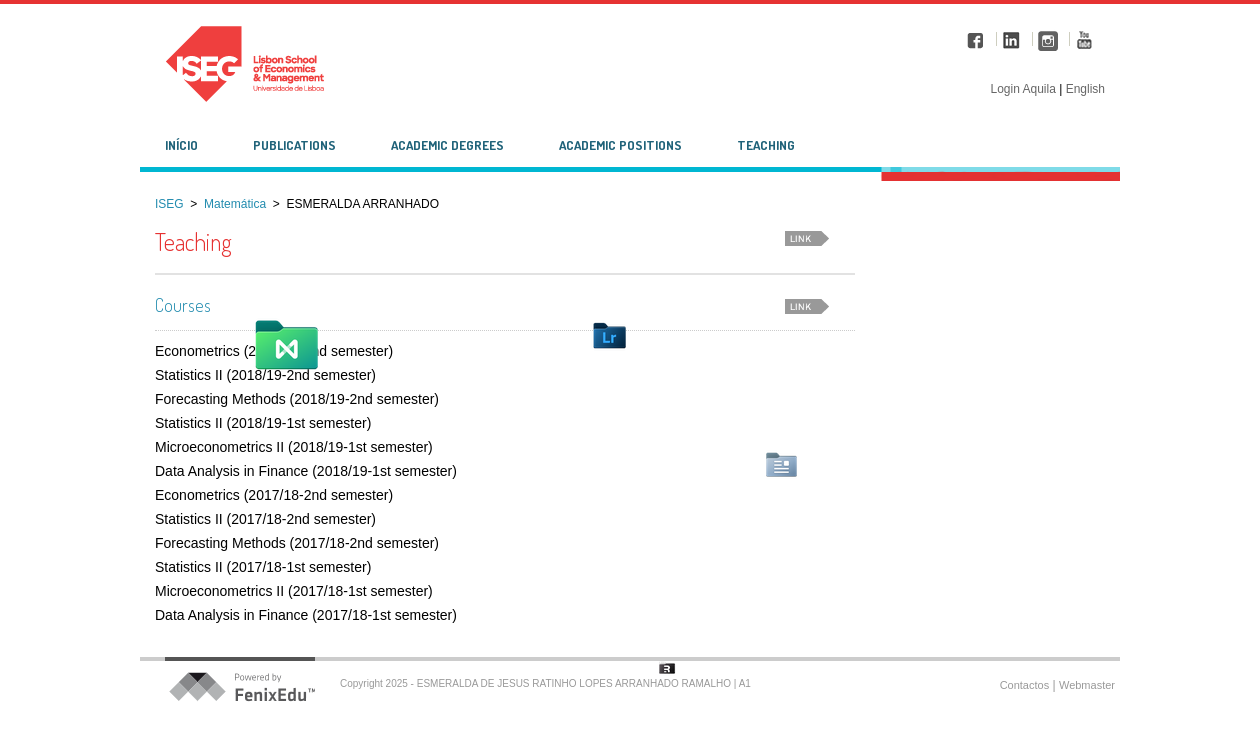 The width and height of the screenshot is (1260, 732). What do you see at coordinates (609, 336) in the screenshot?
I see `open Adobe Lightroom project folder` at bounding box center [609, 336].